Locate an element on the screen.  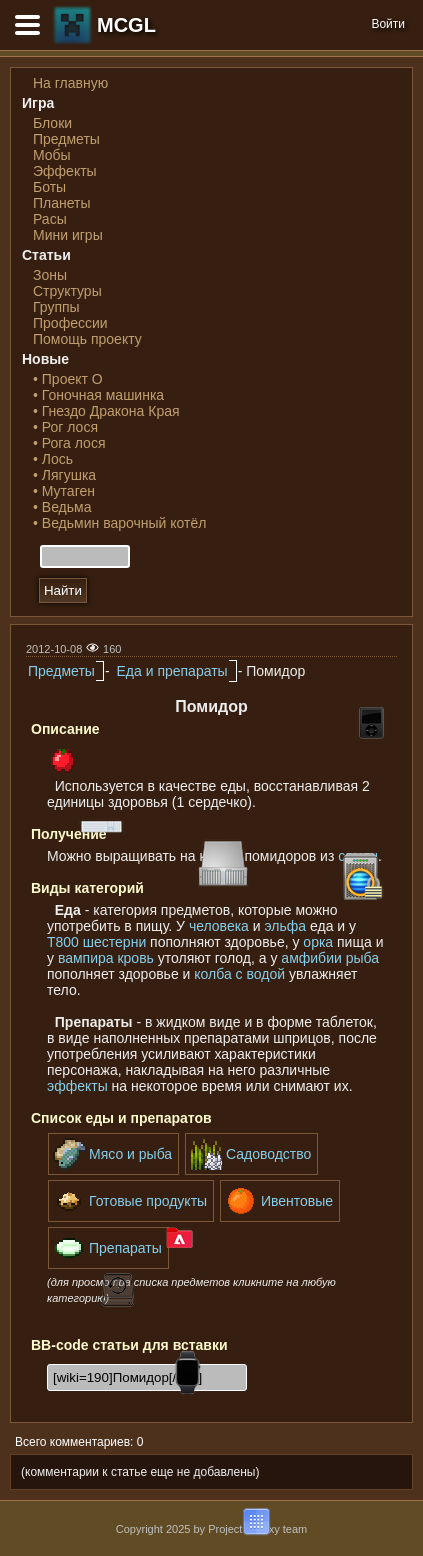
open adobe application files folder is located at coordinates (179, 1238).